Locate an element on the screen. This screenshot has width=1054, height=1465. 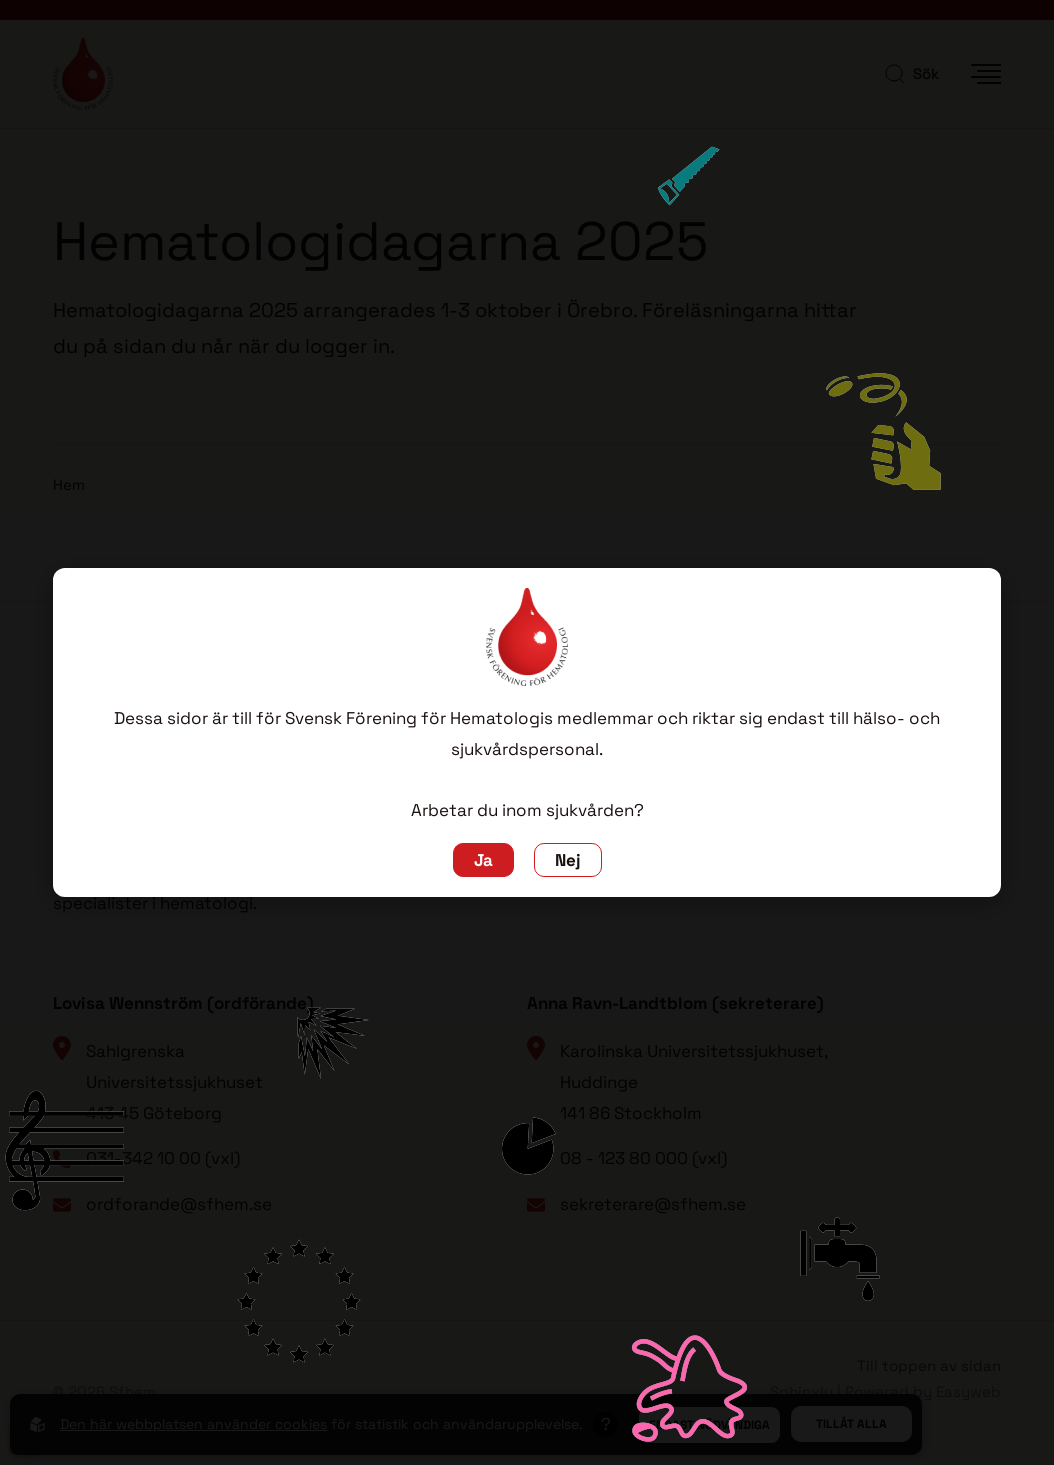
toggle brightness or light mode is located at coordinates (334, 1044).